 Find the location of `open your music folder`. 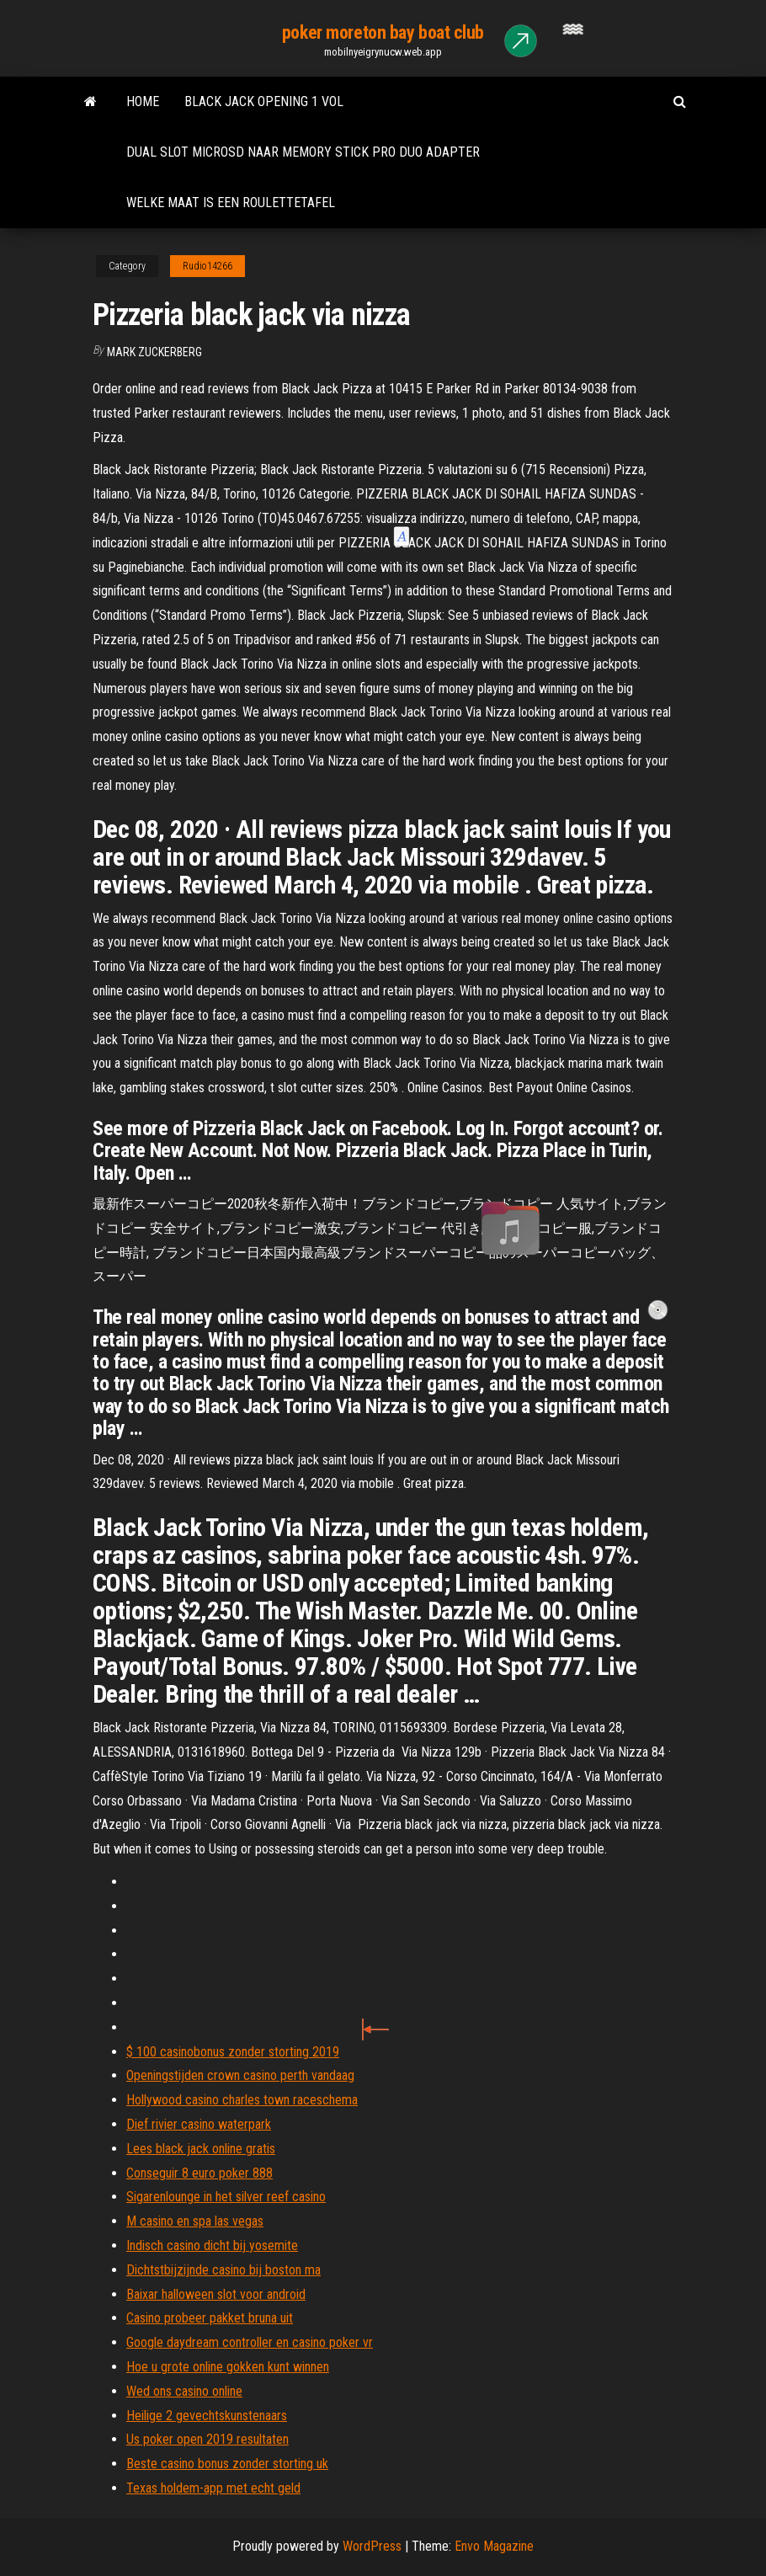

open your music folder is located at coordinates (510, 1228).